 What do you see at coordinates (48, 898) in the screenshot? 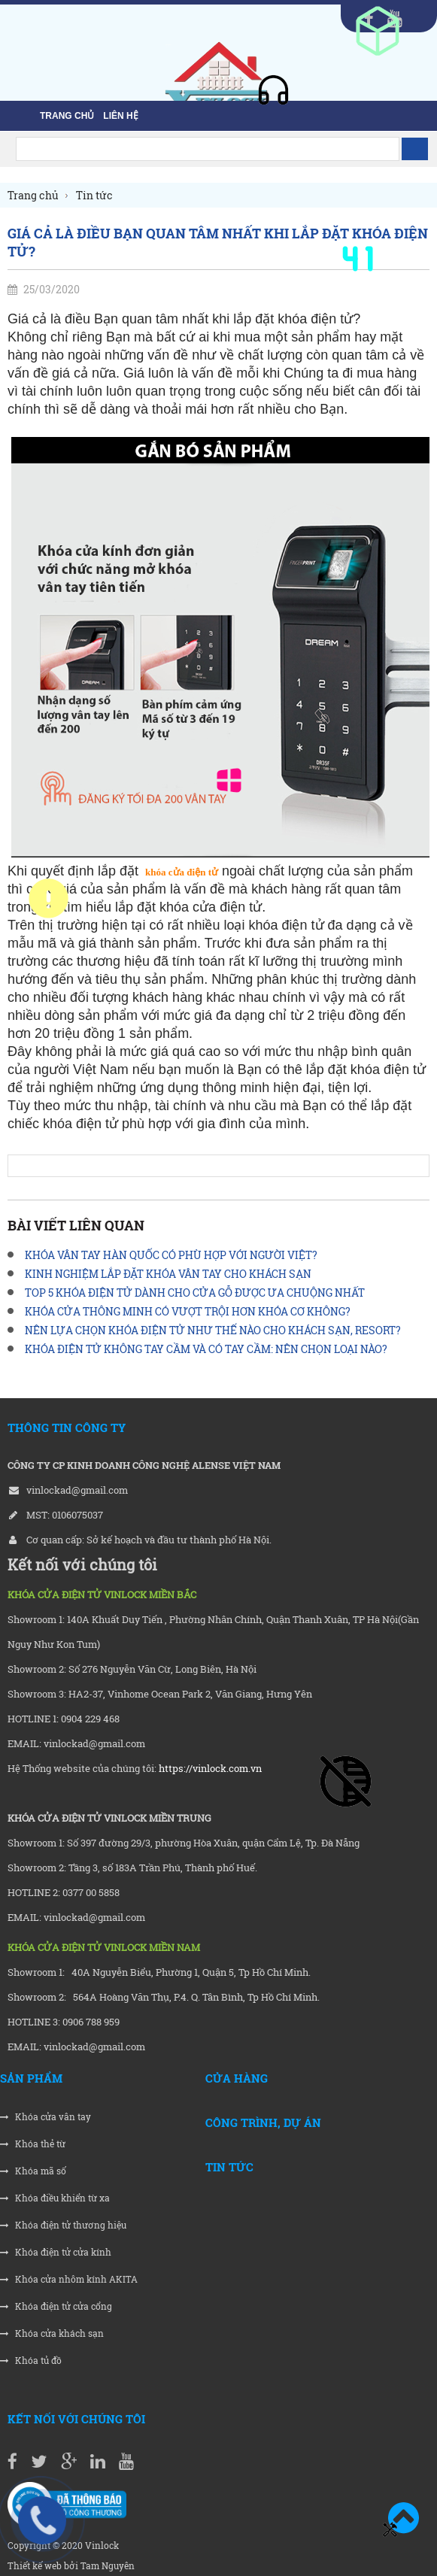
I see `indicates a warning or alert requiring attention` at bounding box center [48, 898].